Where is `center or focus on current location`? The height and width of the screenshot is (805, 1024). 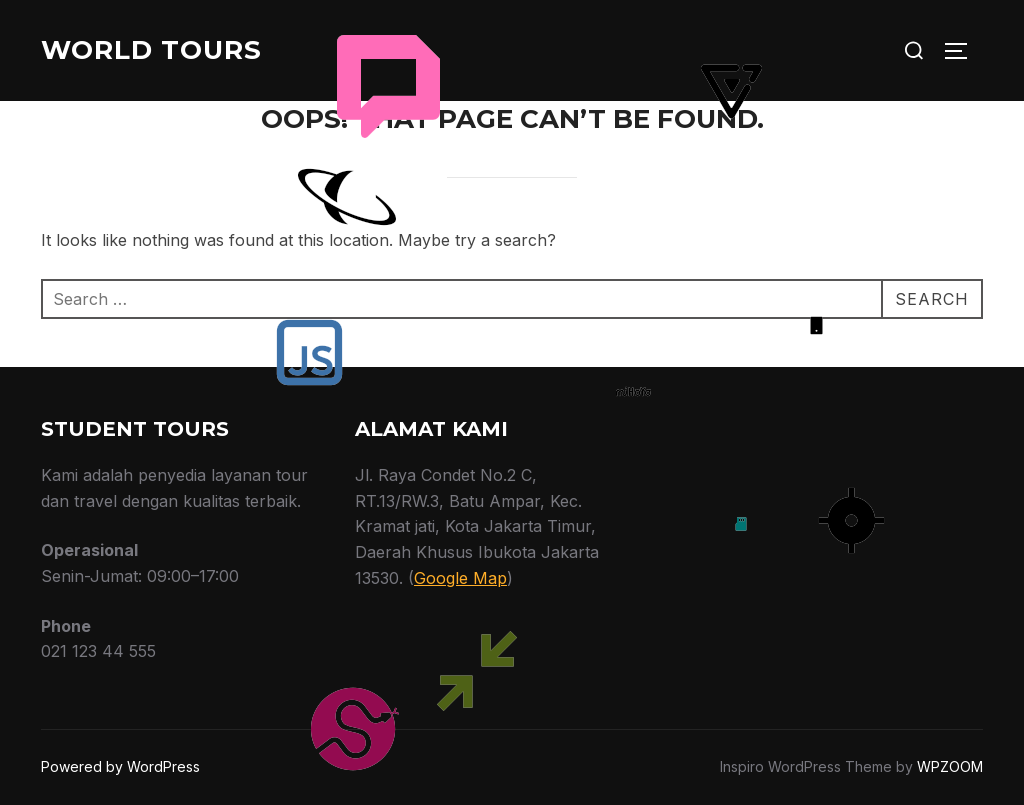 center or focus on current location is located at coordinates (851, 520).